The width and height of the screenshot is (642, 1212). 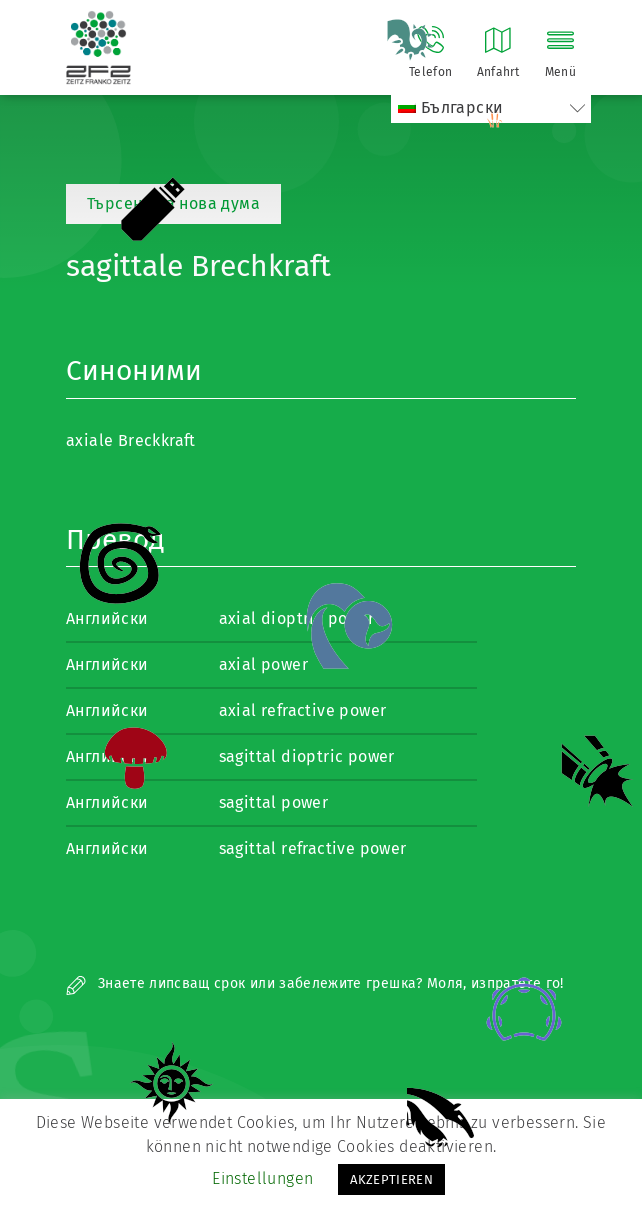 I want to click on access musical instruments or percussion sounds, so click(x=524, y=1009).